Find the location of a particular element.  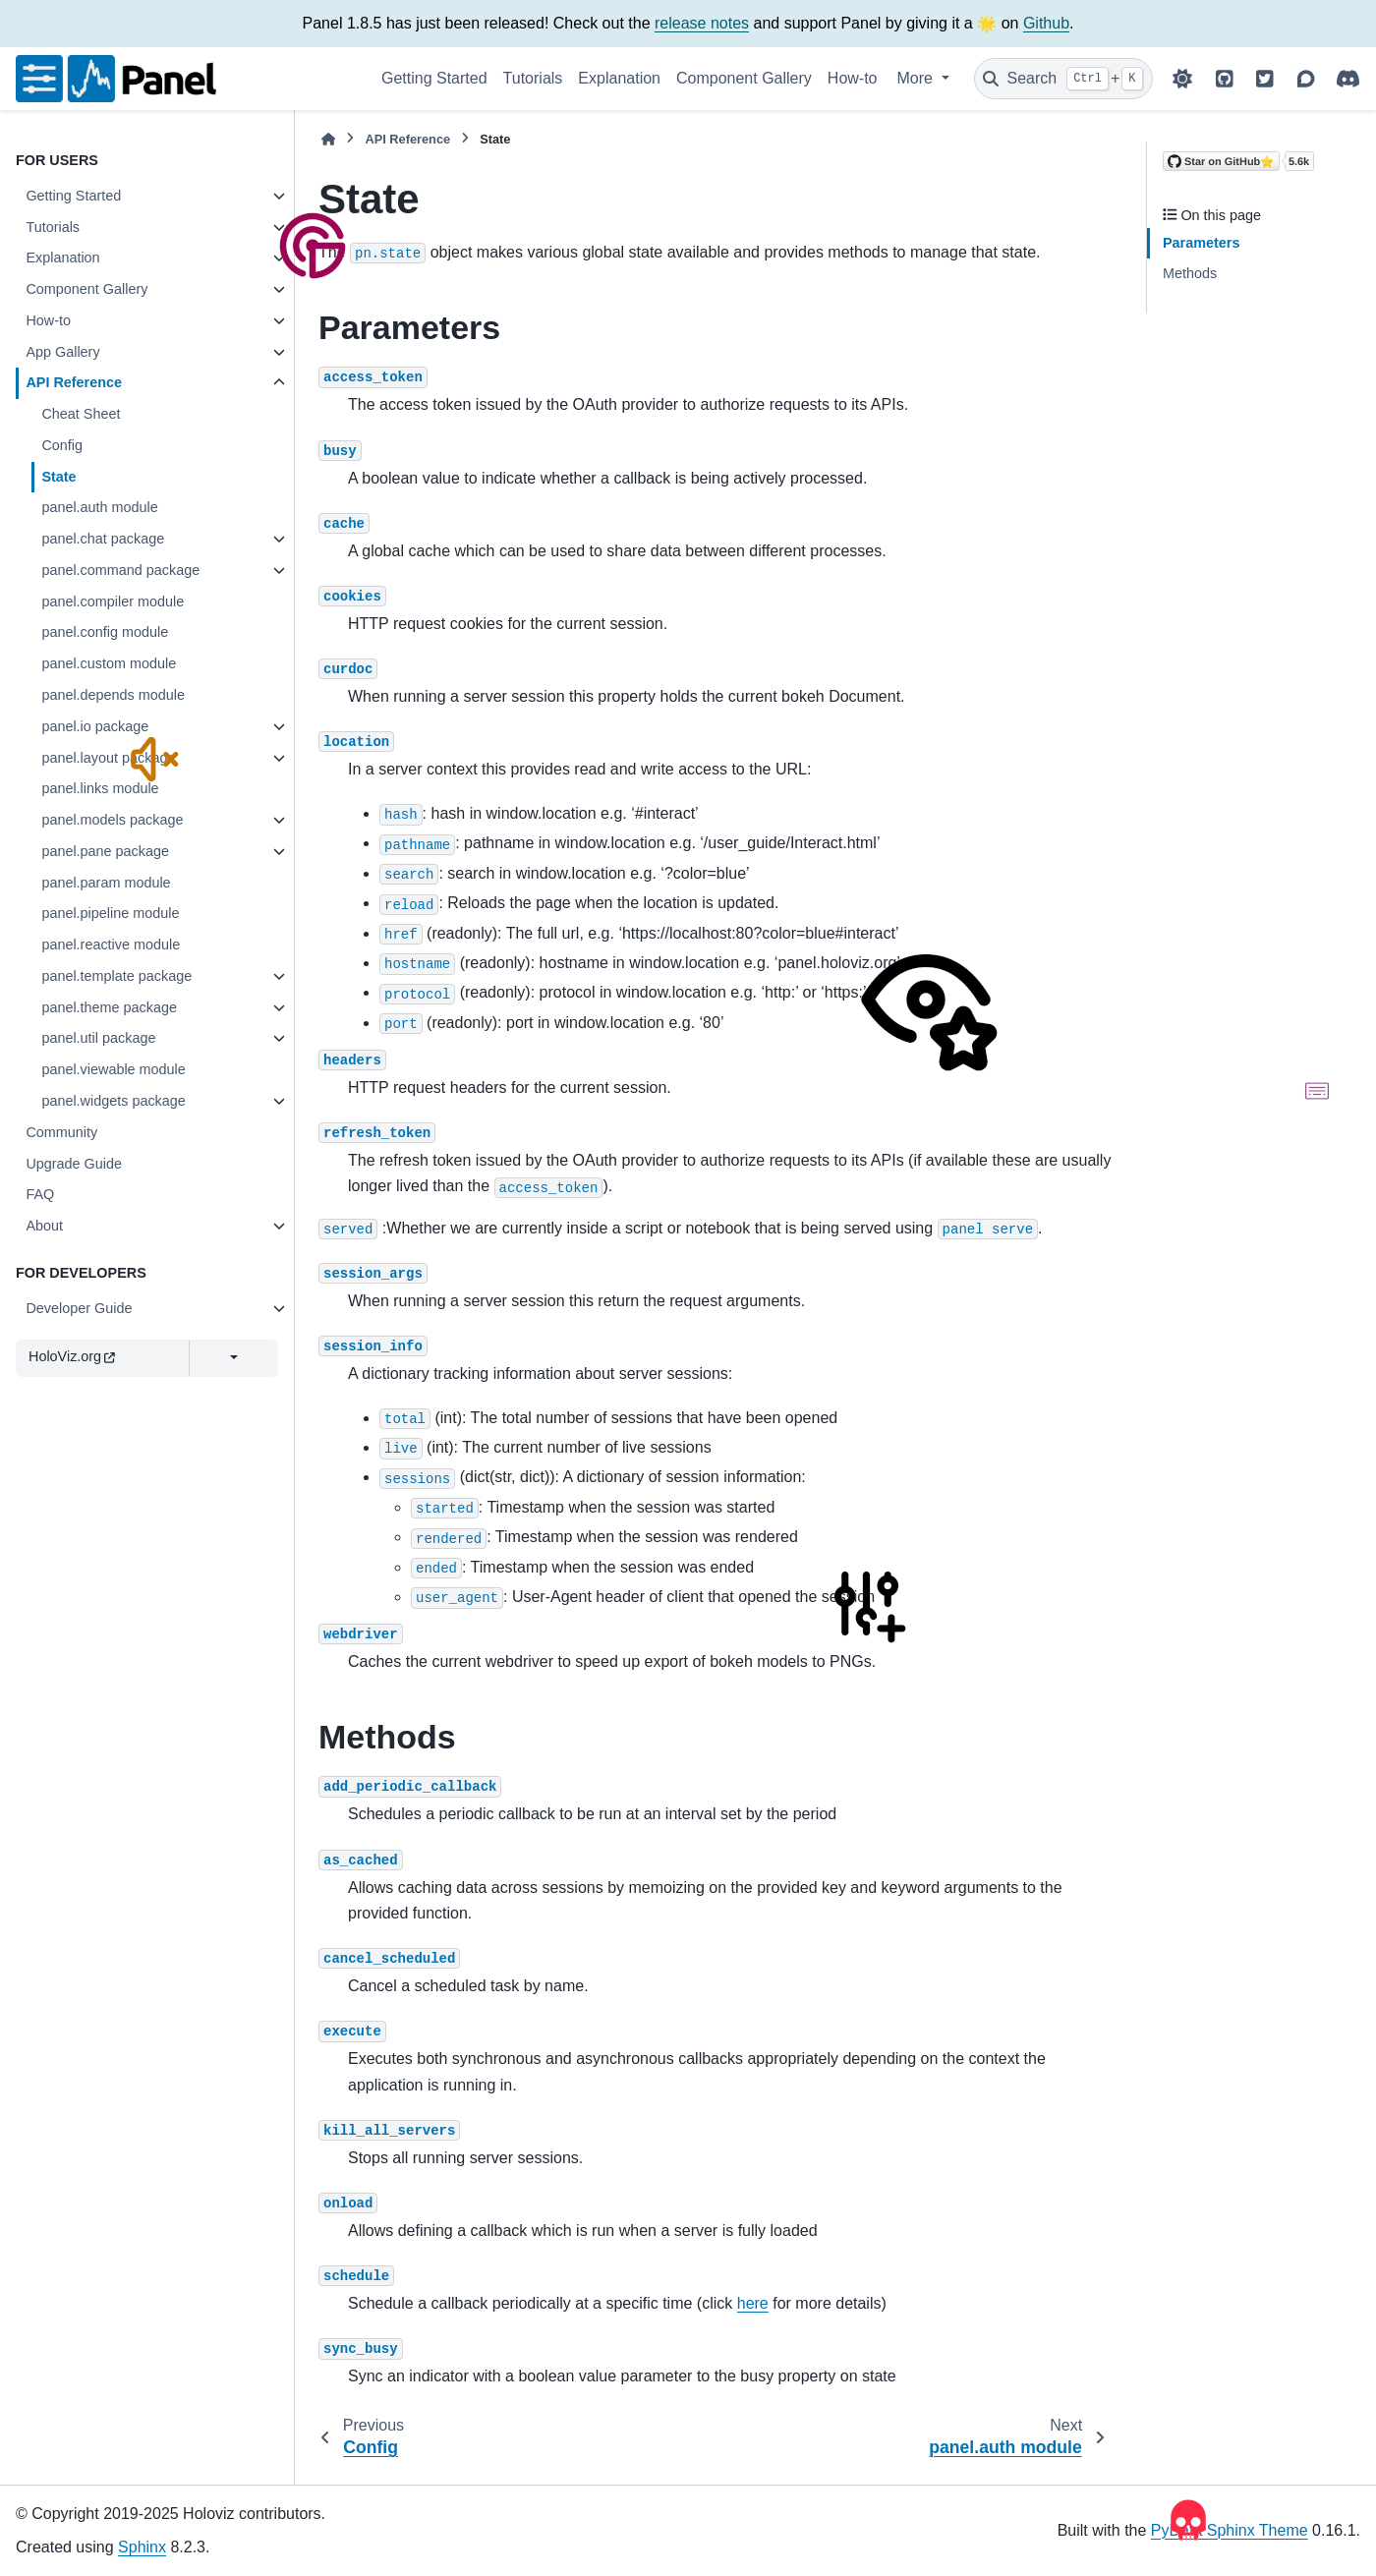

indicates danger or hazardous content is located at coordinates (1188, 2520).